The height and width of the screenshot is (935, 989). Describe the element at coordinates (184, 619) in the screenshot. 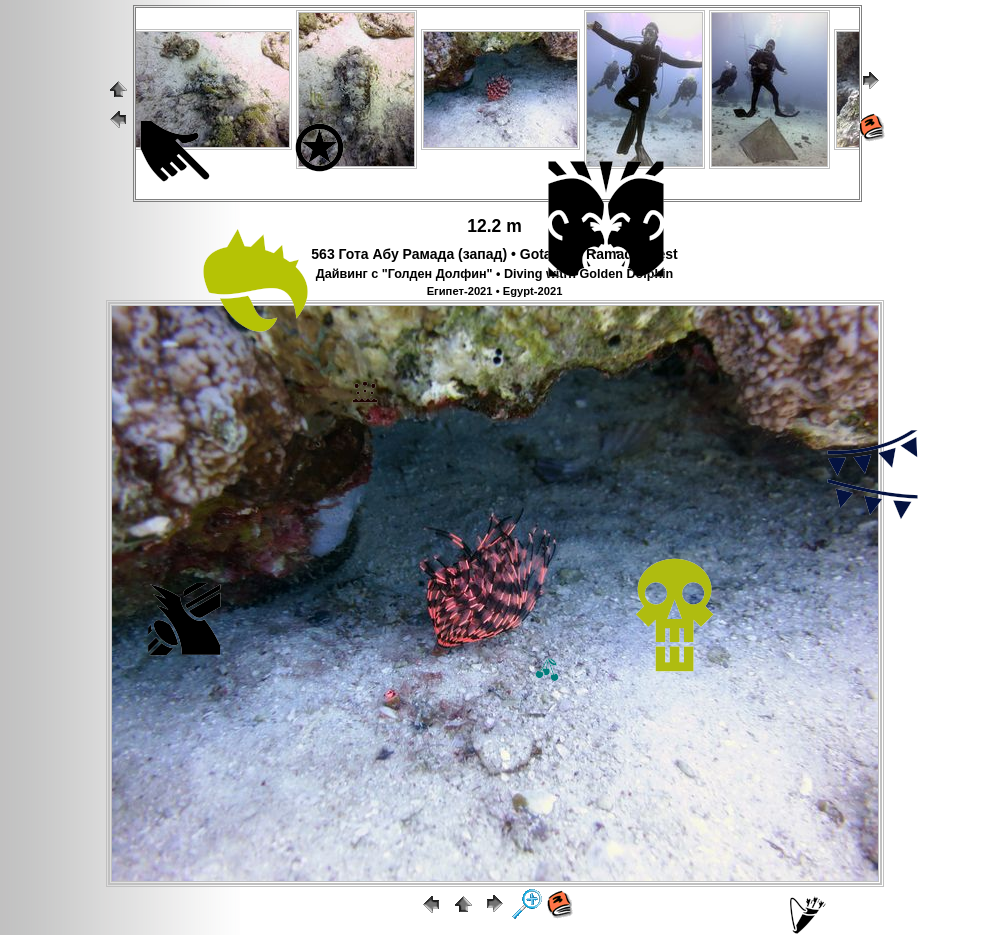

I see `split wood or gather firewood in a crafting game` at that location.